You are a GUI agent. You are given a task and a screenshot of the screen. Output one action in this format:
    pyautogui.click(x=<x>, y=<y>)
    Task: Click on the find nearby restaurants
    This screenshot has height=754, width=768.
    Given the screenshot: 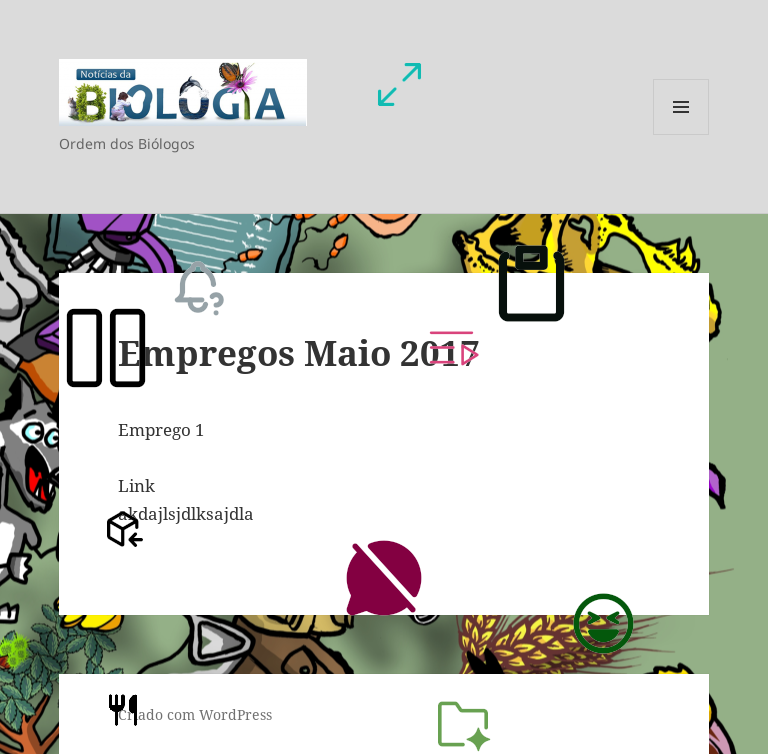 What is the action you would take?
    pyautogui.click(x=123, y=710)
    